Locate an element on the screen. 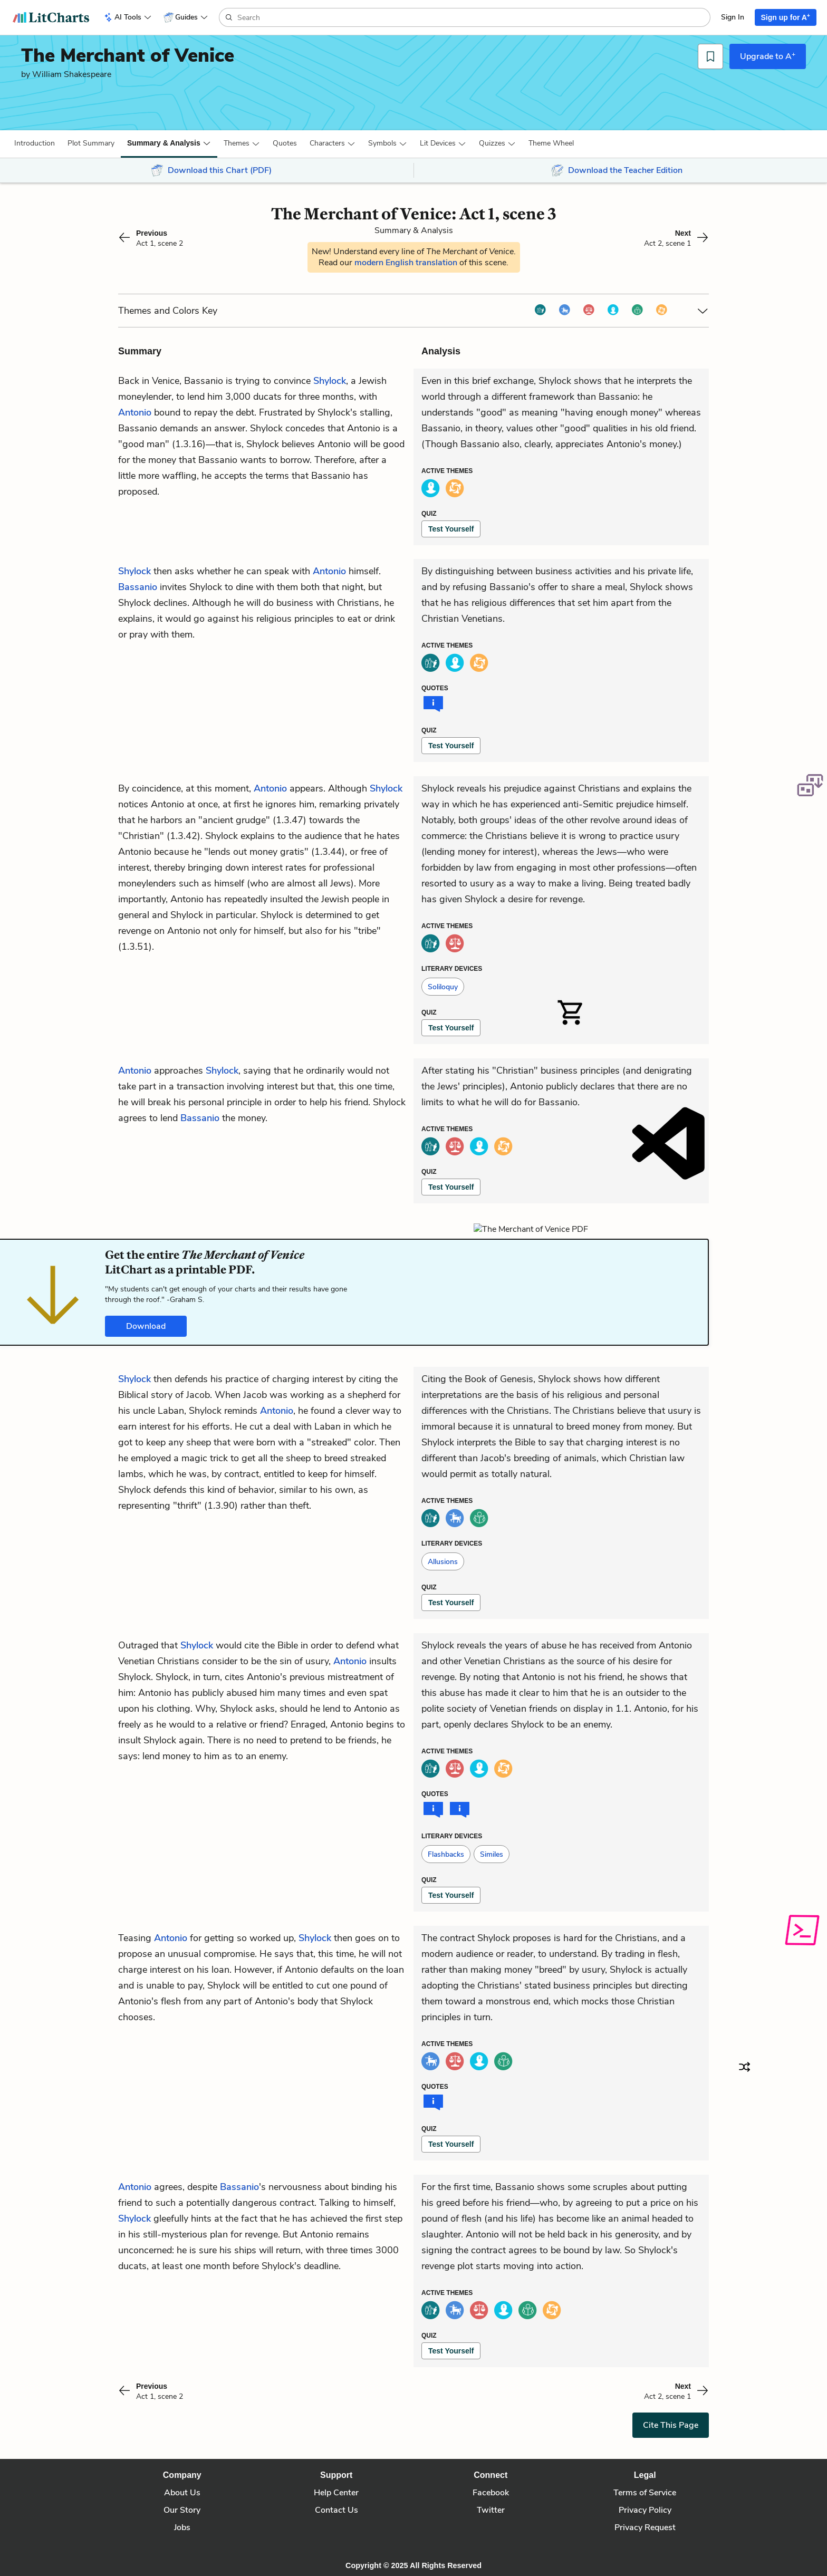  scroll down or view more content below is located at coordinates (50, 1295).